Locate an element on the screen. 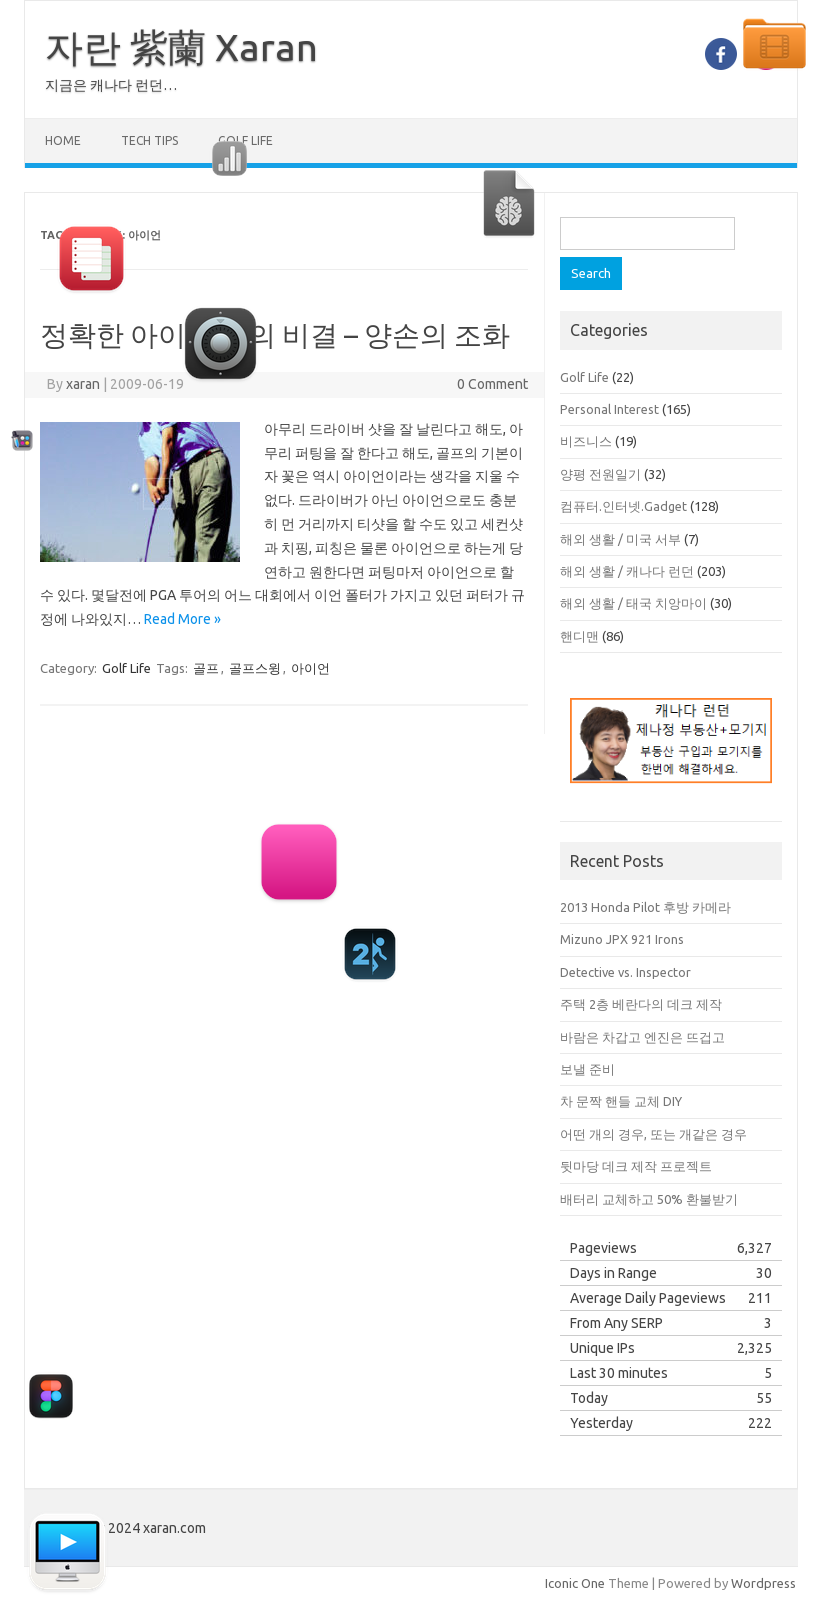  open your videos folder is located at coordinates (774, 43).